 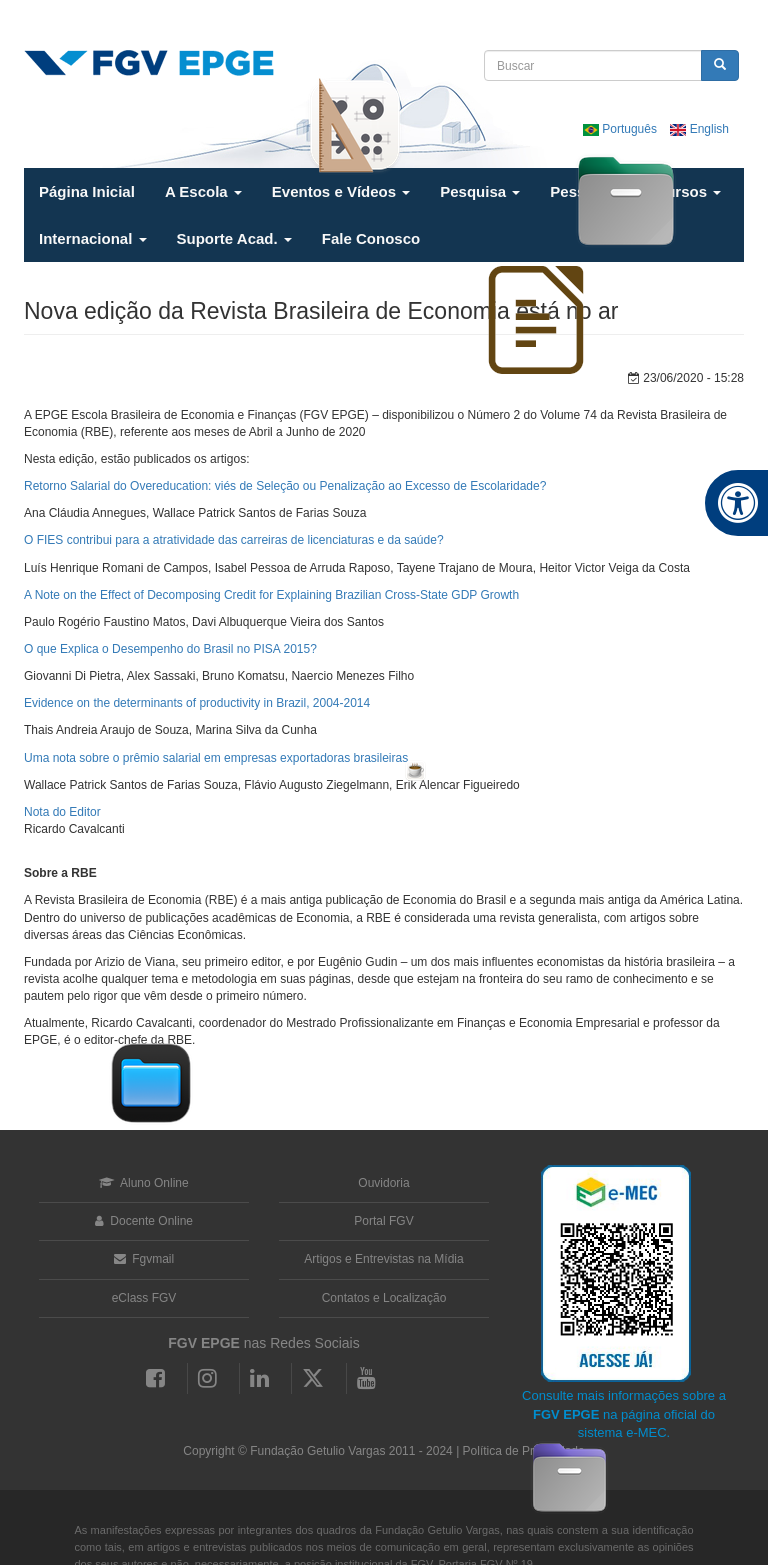 I want to click on open the nautilus file manager, so click(x=569, y=1477).